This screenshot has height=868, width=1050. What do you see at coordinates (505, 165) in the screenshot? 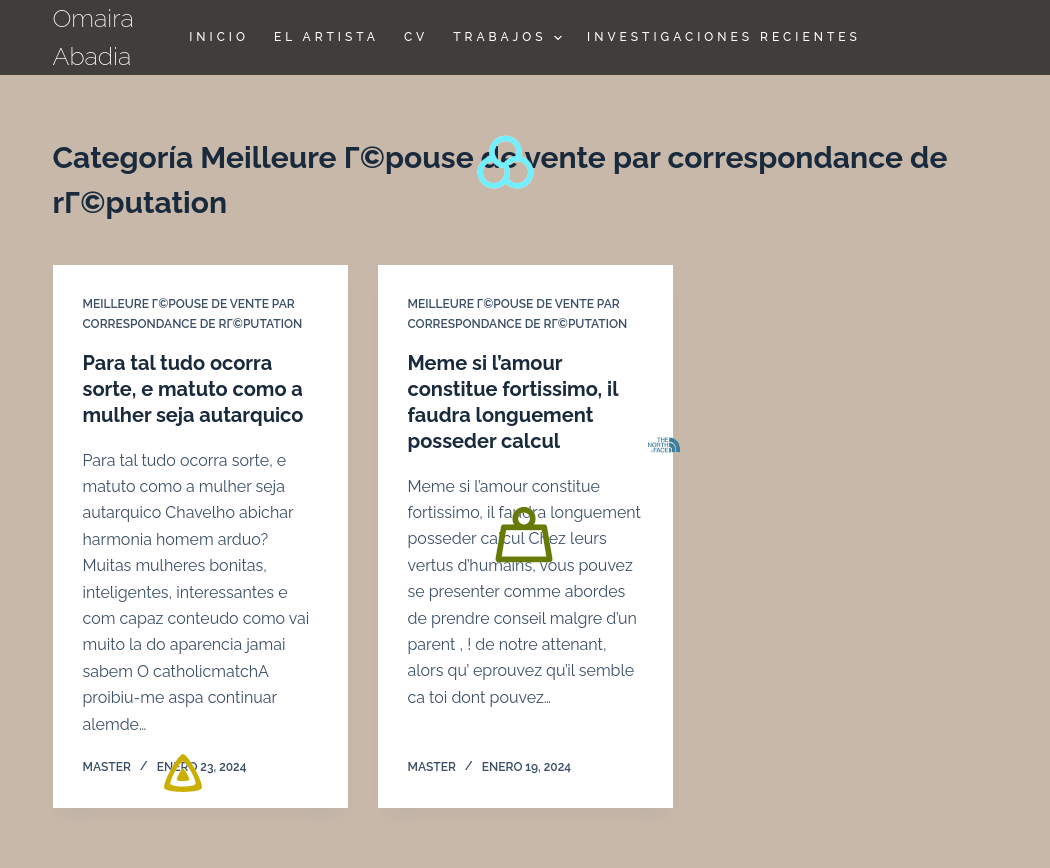
I see `adjust color filter settings` at bounding box center [505, 165].